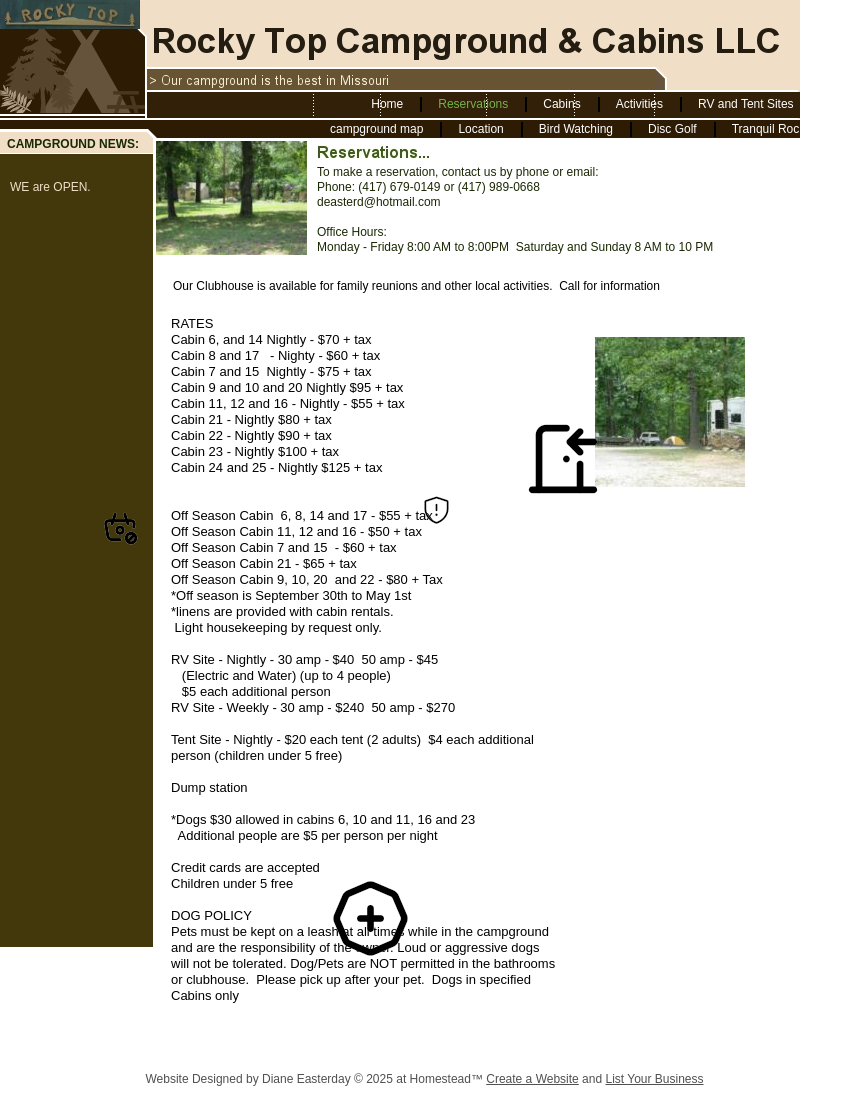 This screenshot has width=849, height=1096. I want to click on cancel or remove shopping basket, so click(120, 527).